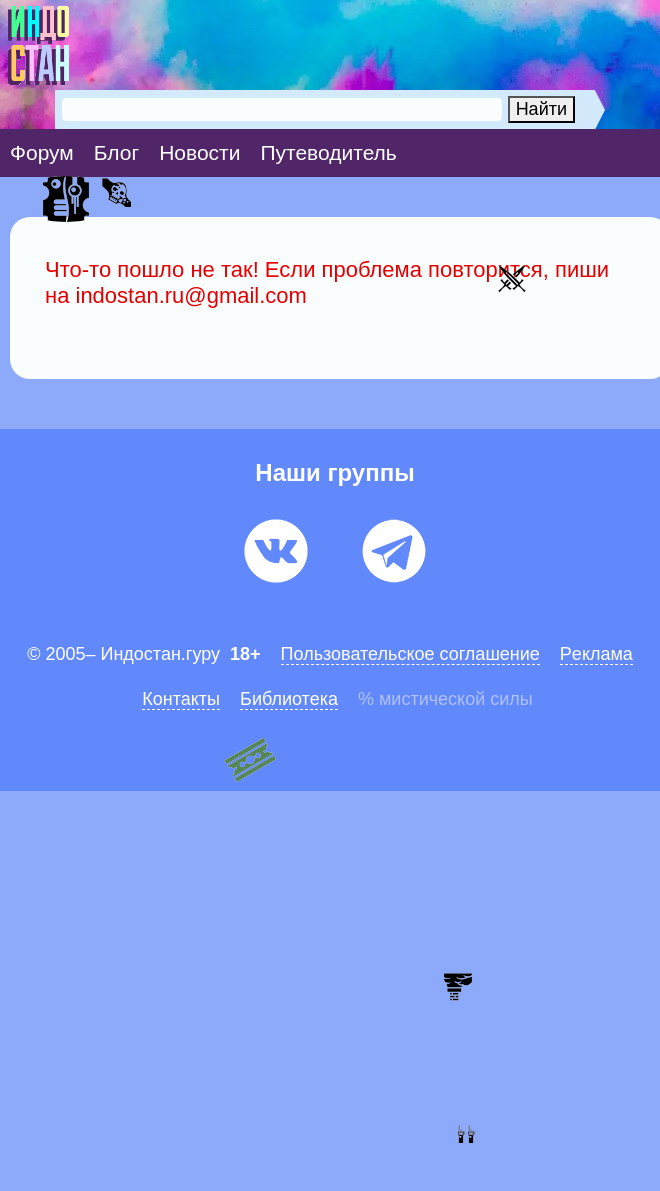  I want to click on access push-to-talk or voice communication, so click(466, 1134).